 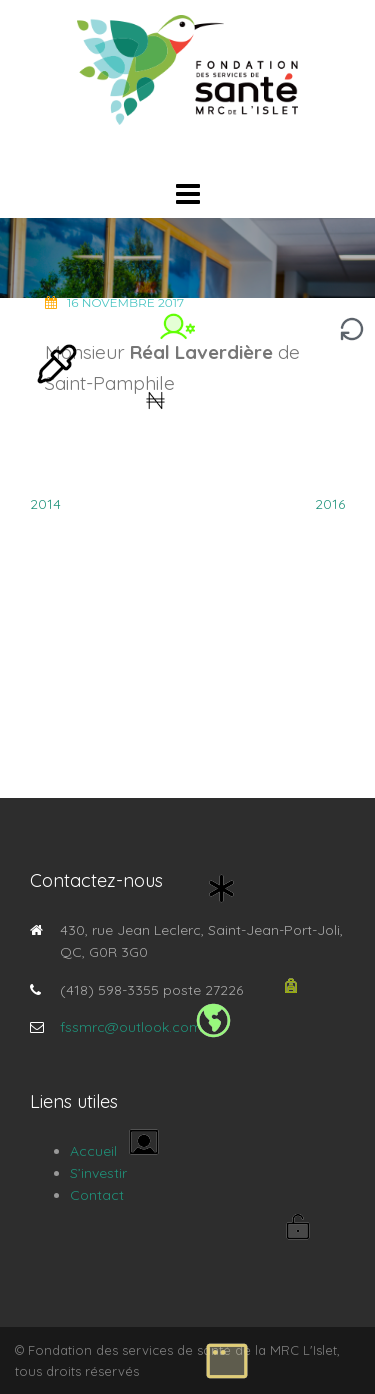 I want to click on view user profile, so click(x=144, y=1142).